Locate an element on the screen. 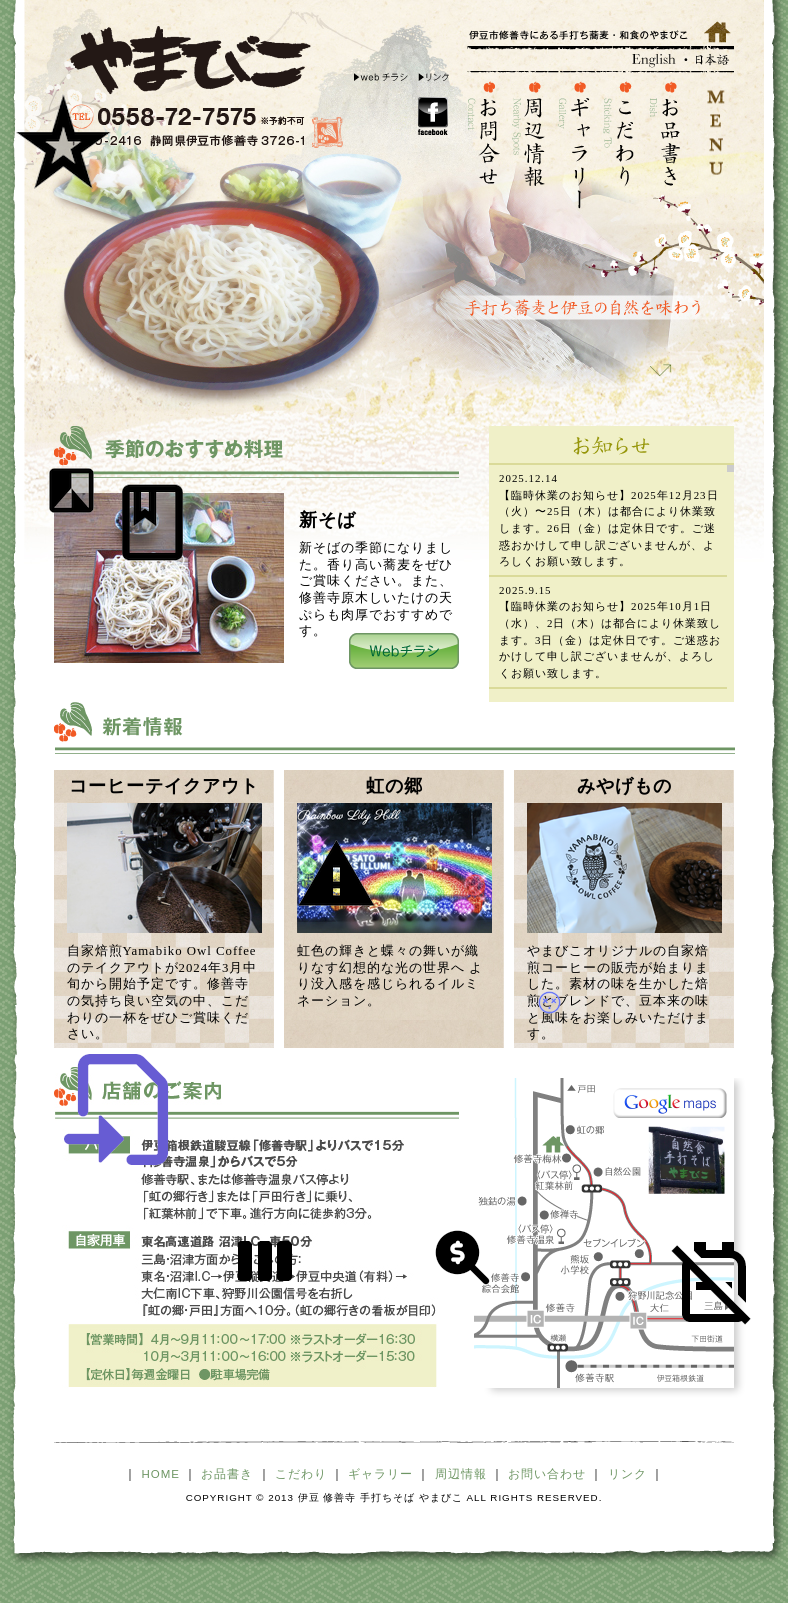 The height and width of the screenshot is (1603, 788). backpacks not allowed in this area is located at coordinates (714, 1282).